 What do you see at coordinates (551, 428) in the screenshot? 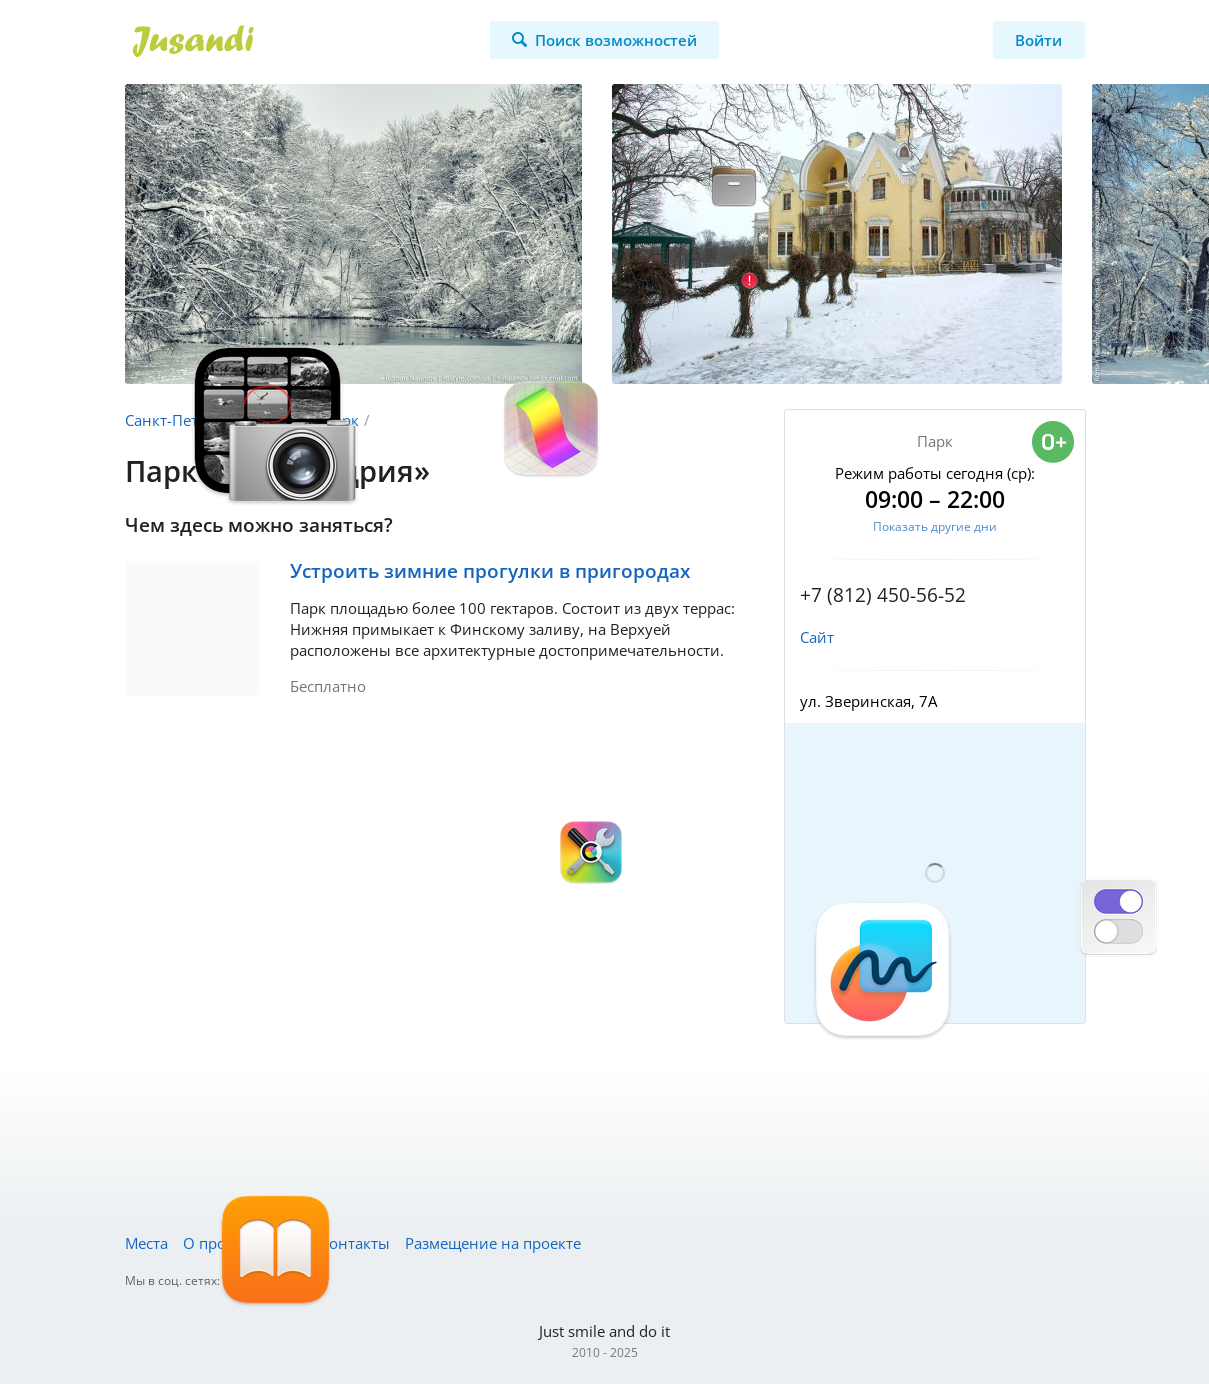
I see `open Grapher app for mathematical visualization` at bounding box center [551, 428].